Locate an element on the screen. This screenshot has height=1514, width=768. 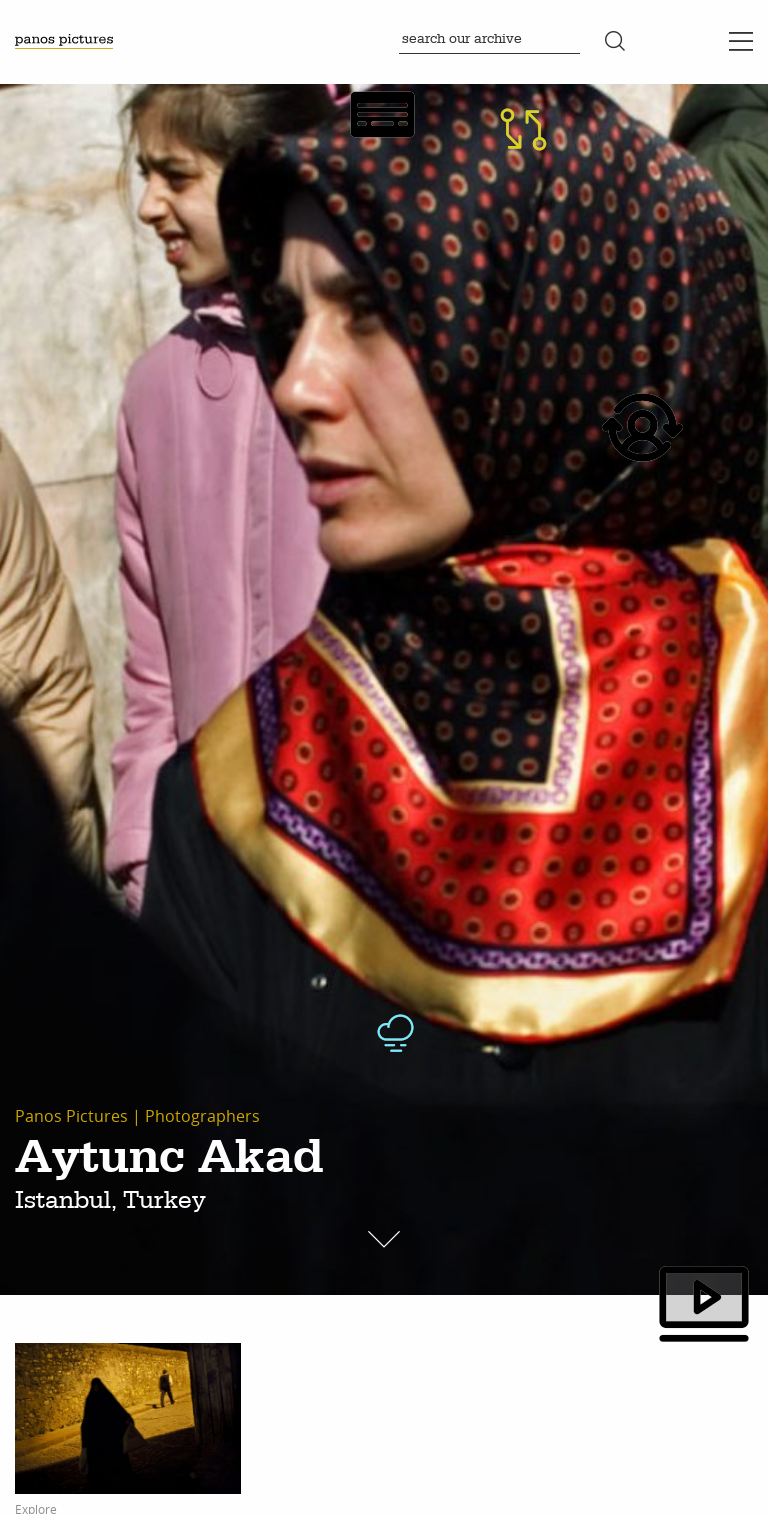
play or watch a video is located at coordinates (704, 1304).